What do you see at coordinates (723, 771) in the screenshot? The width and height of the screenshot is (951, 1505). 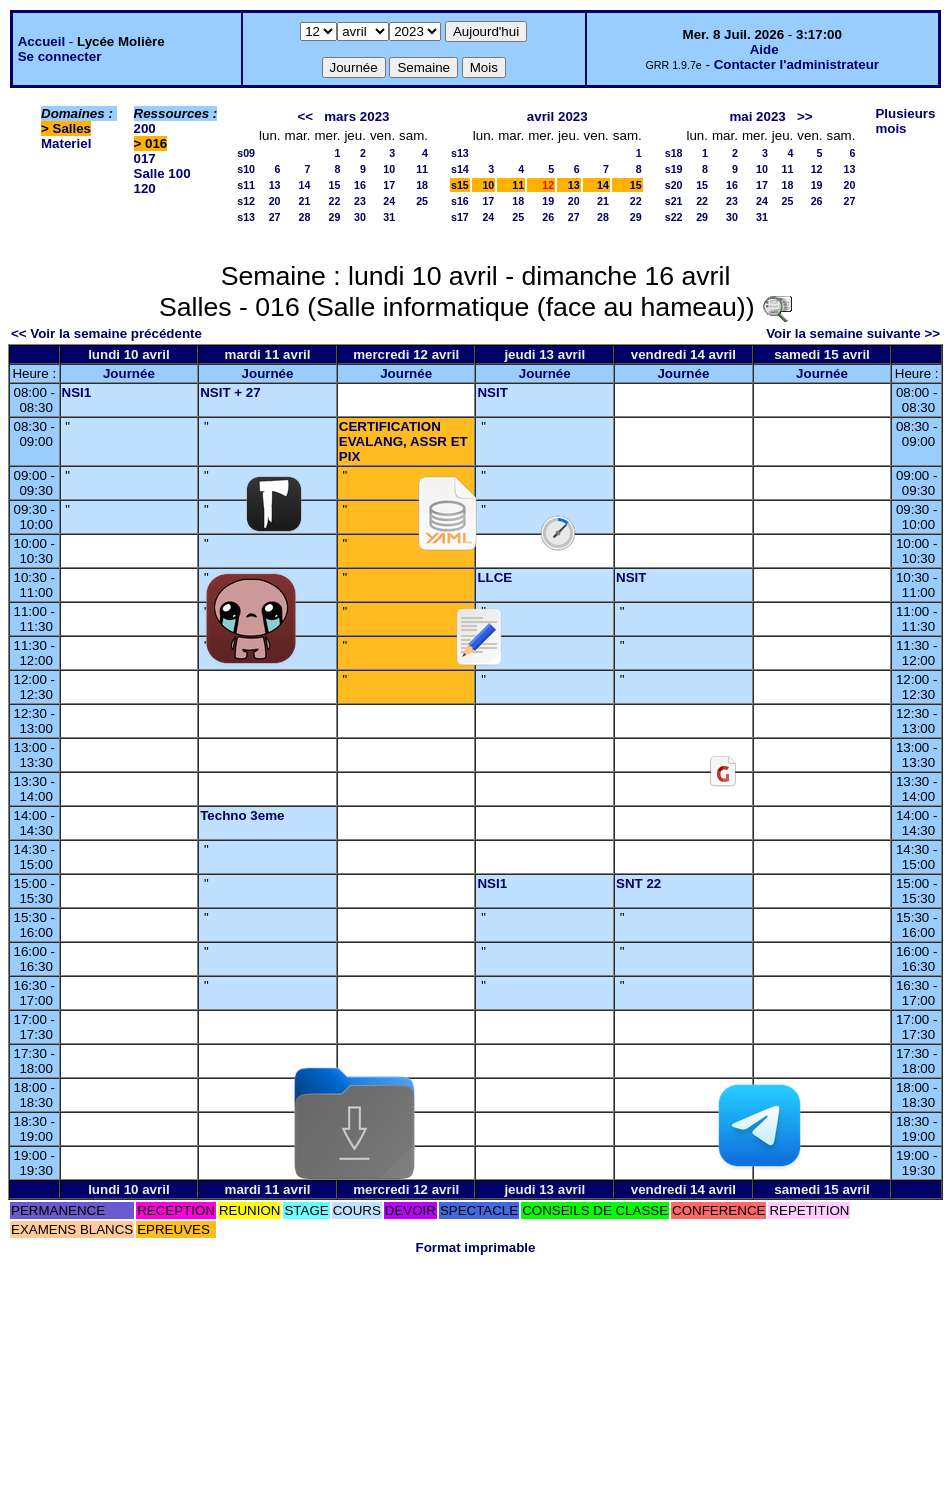 I see `a G-code file used for CNC or 3D printing instructions` at bounding box center [723, 771].